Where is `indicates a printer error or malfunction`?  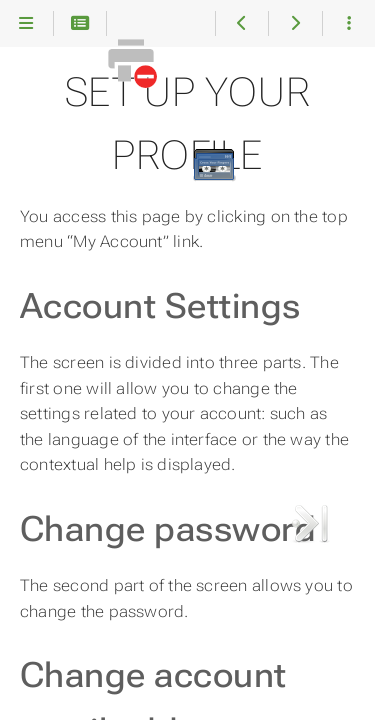 indicates a printer error or malfunction is located at coordinates (131, 62).